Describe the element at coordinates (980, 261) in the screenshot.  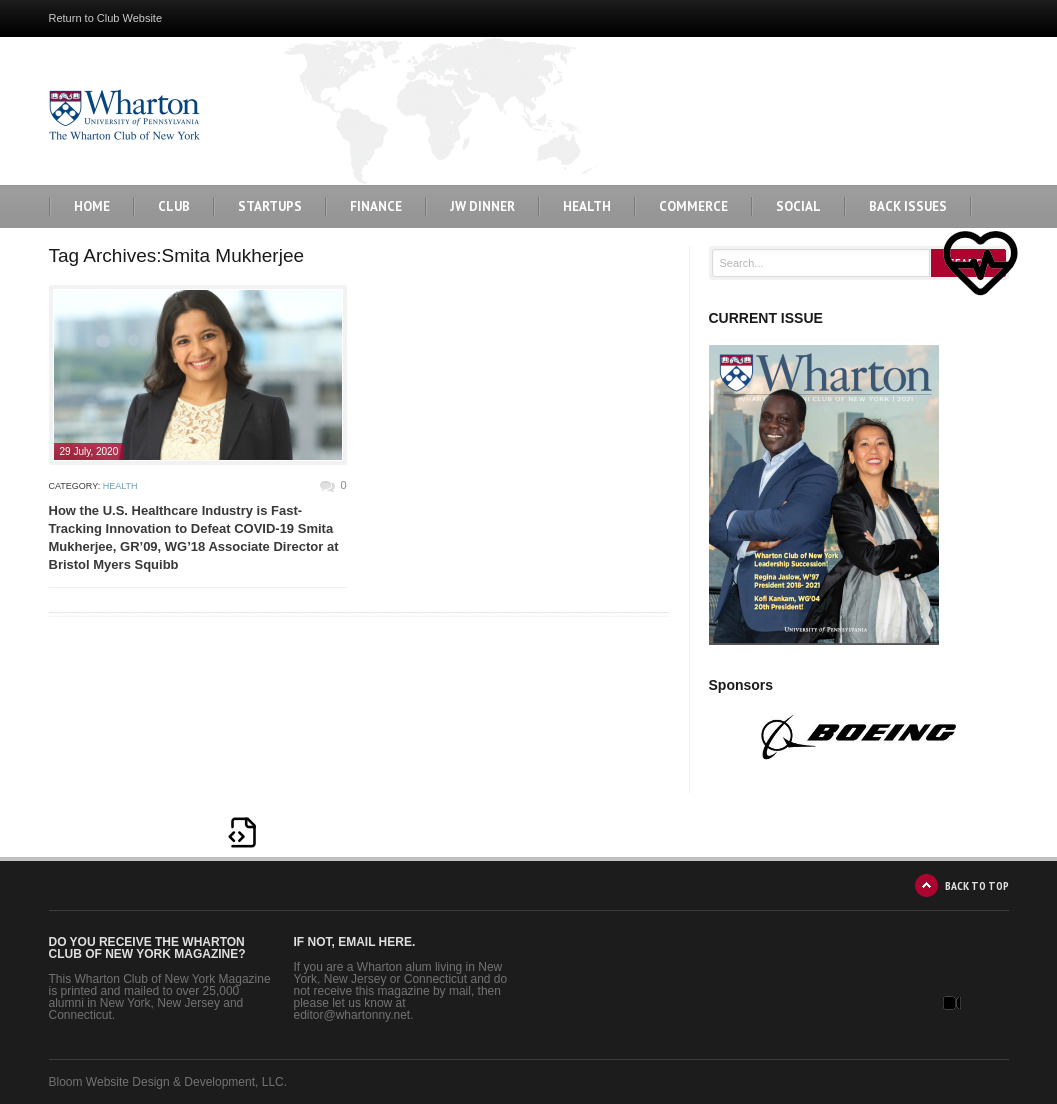
I see `view health or fitness tracking data` at that location.